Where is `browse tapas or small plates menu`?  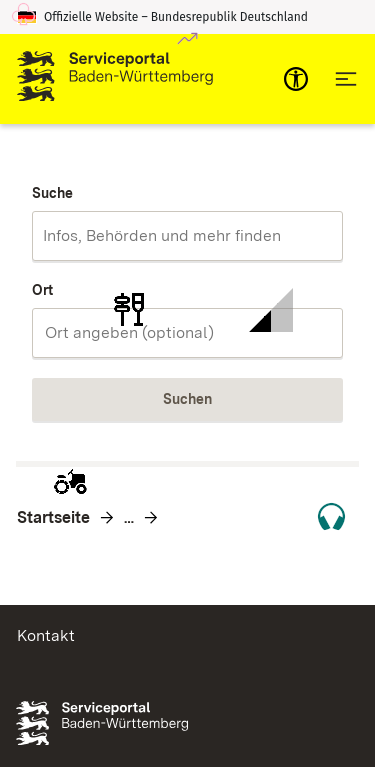 browse tapas or small plates menu is located at coordinates (129, 309).